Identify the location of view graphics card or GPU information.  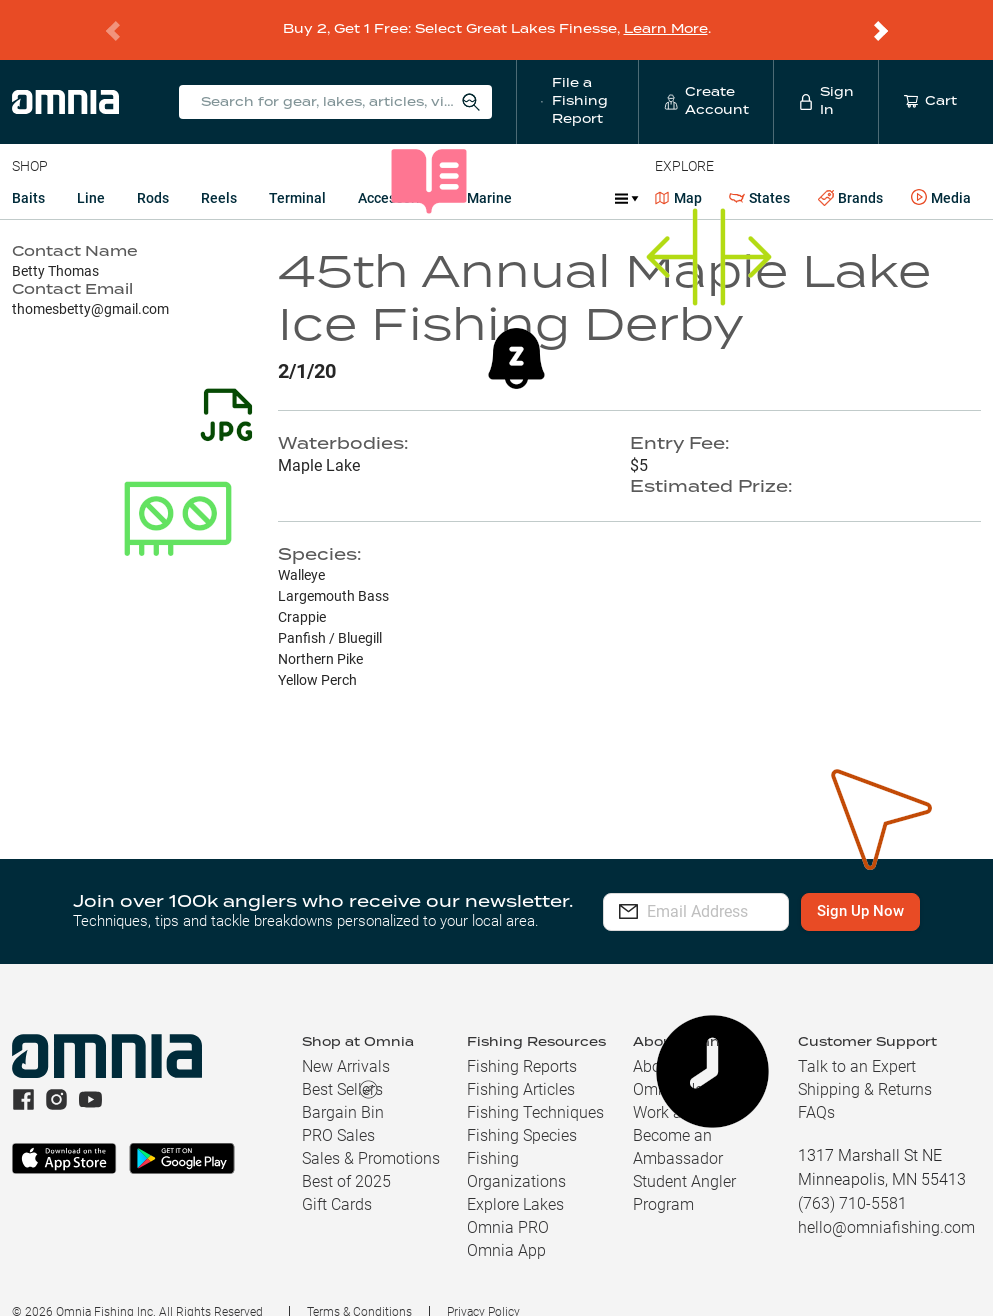
(178, 517).